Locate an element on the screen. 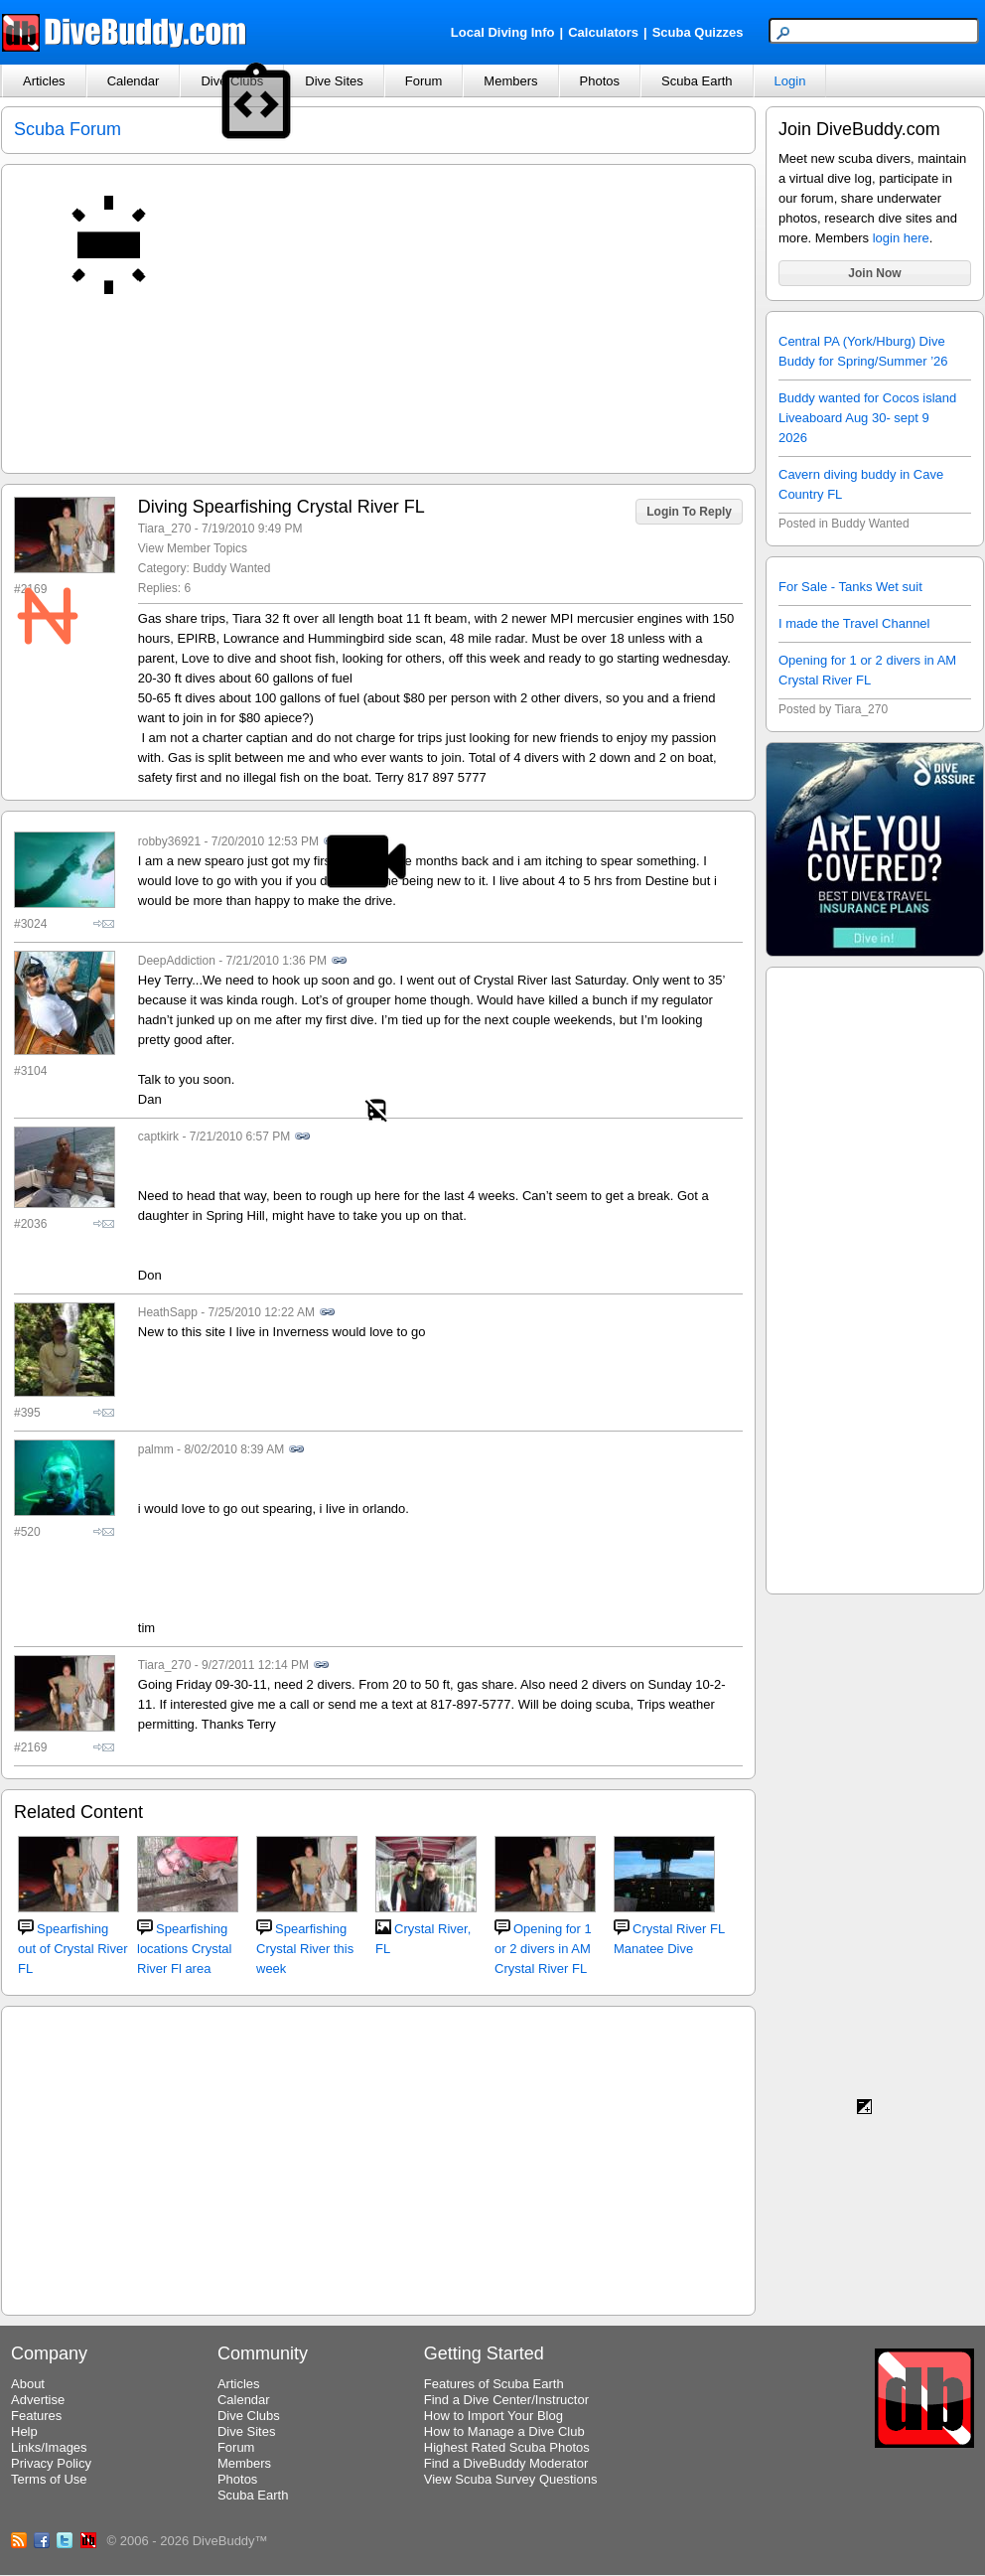 Image resolution: width=985 pixels, height=2576 pixels. adjust image exposure settings is located at coordinates (864, 2106).